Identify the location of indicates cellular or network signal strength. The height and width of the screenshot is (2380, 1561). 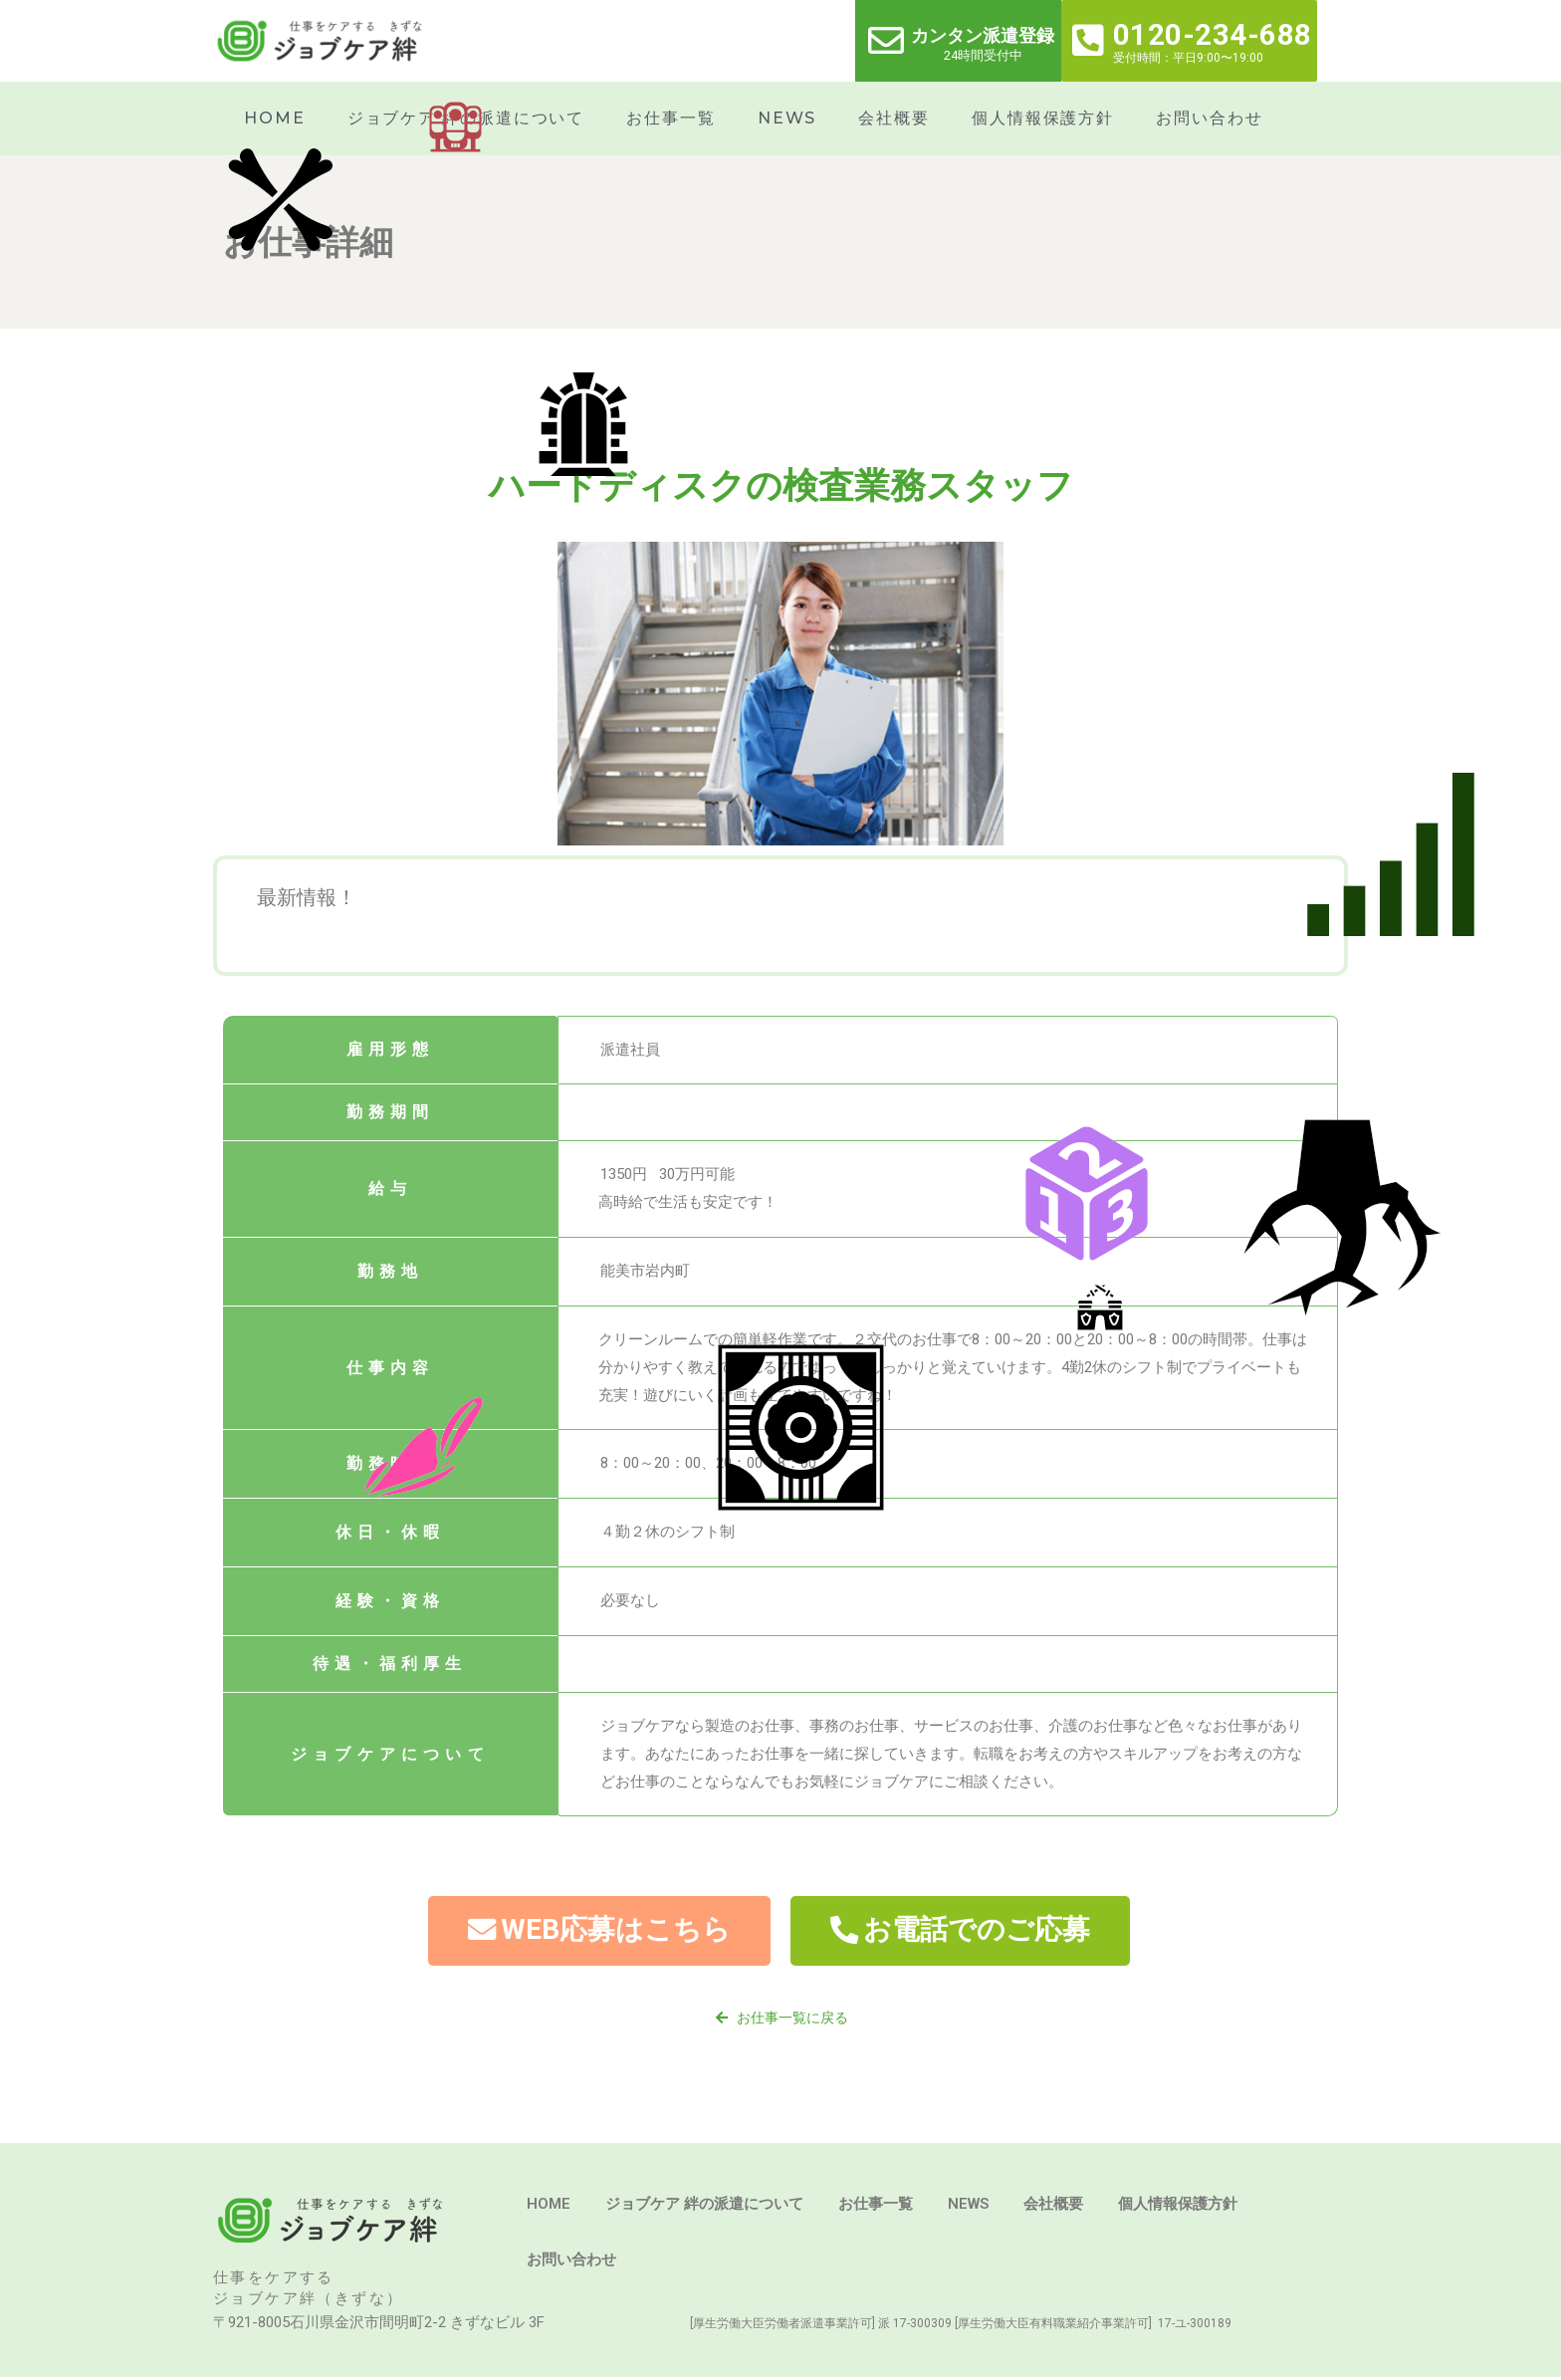
(1391, 854).